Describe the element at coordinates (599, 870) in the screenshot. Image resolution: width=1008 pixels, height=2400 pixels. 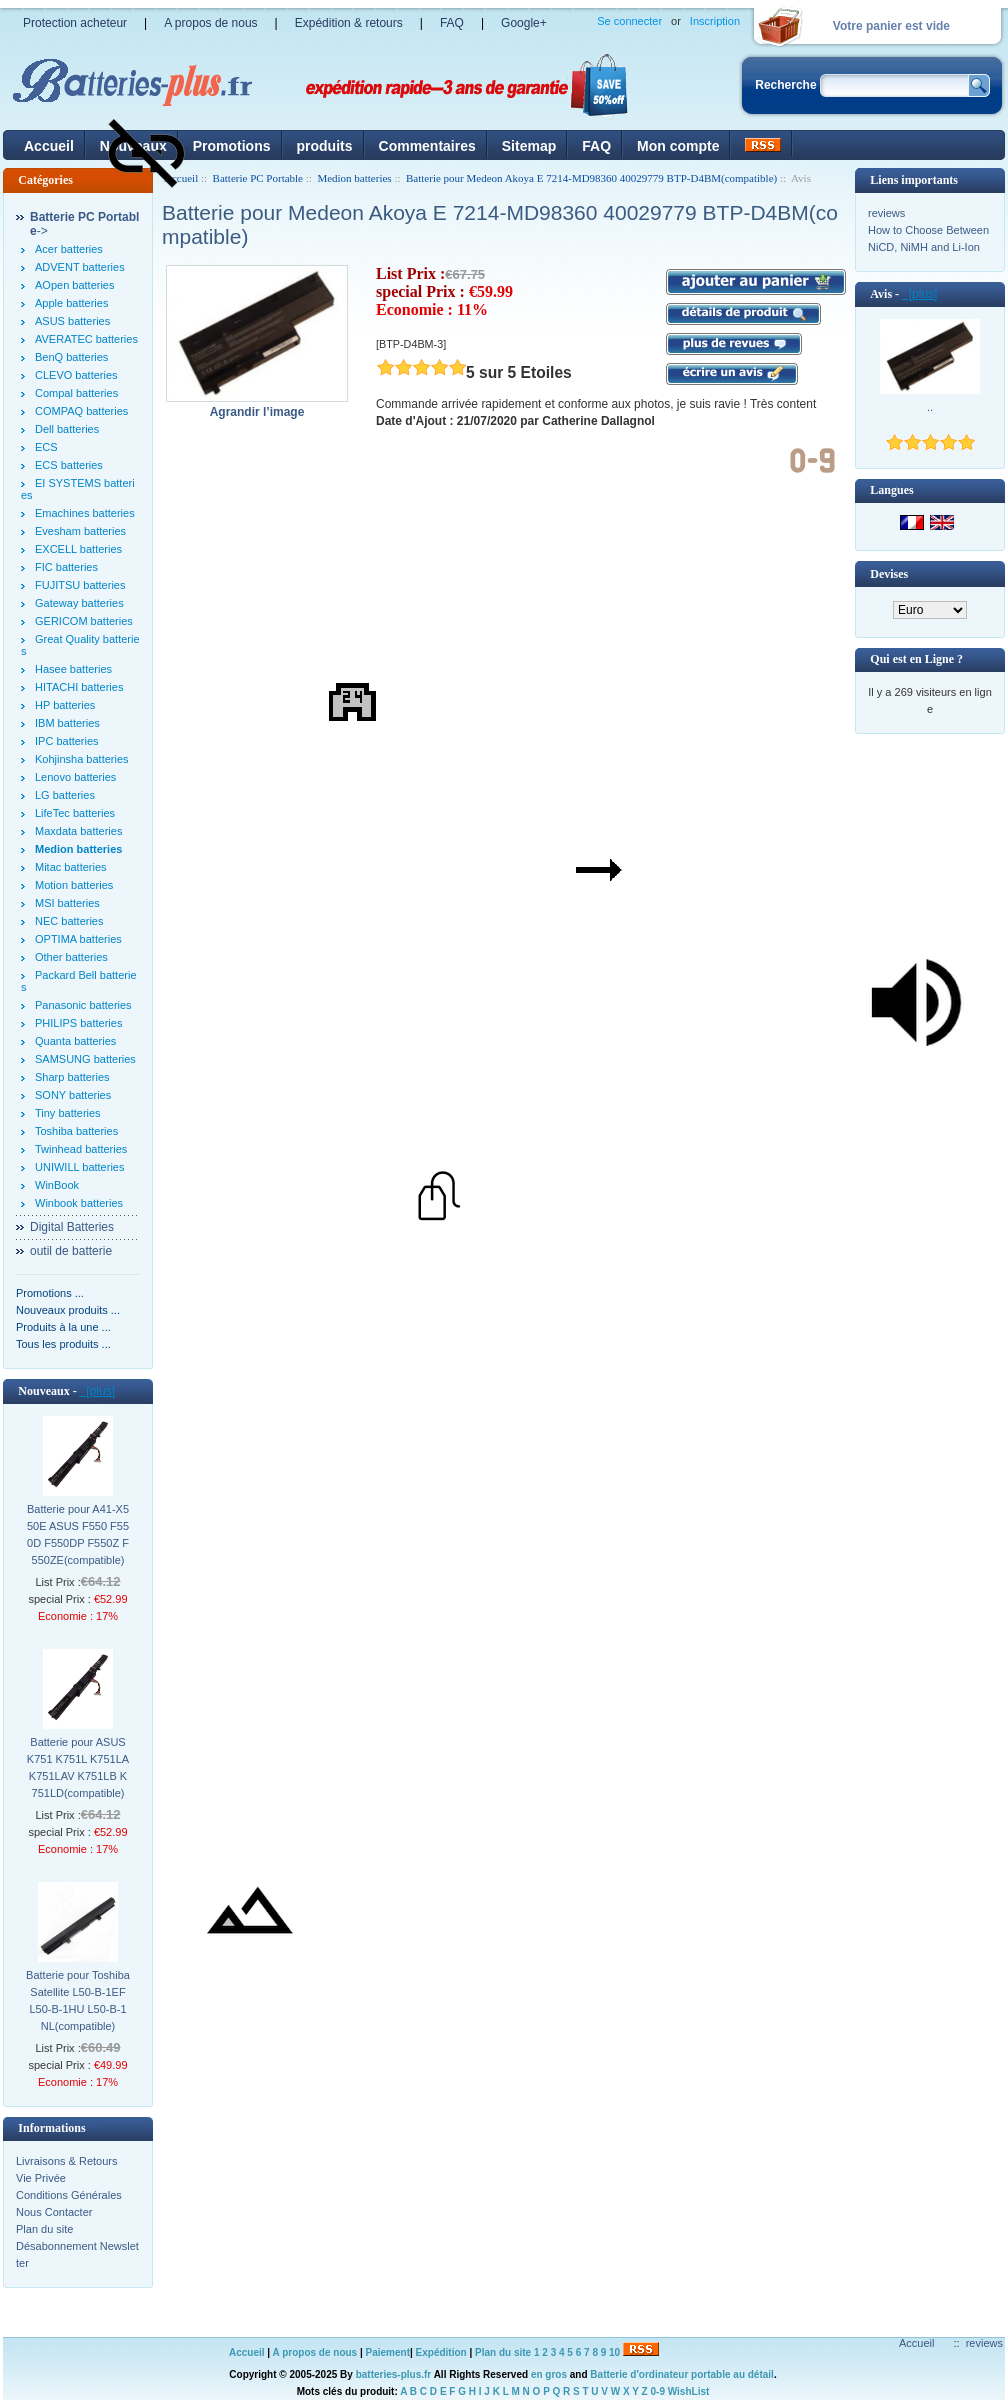
I see `proceed to the next step` at that location.